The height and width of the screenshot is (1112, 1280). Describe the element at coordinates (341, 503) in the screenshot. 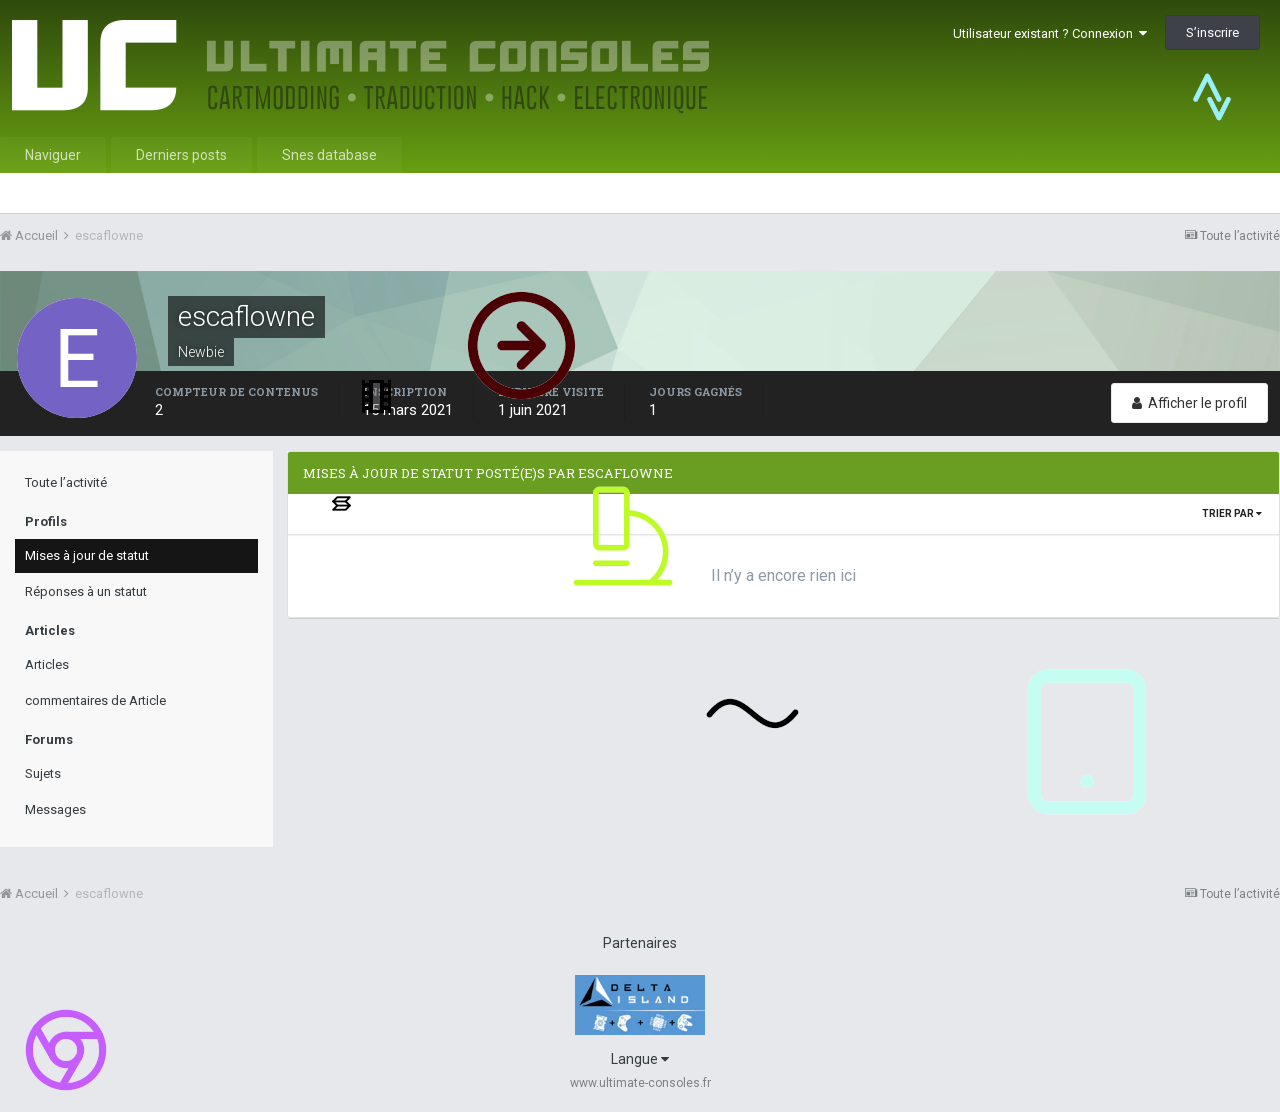

I see `view solana cryptocurrency balance` at that location.